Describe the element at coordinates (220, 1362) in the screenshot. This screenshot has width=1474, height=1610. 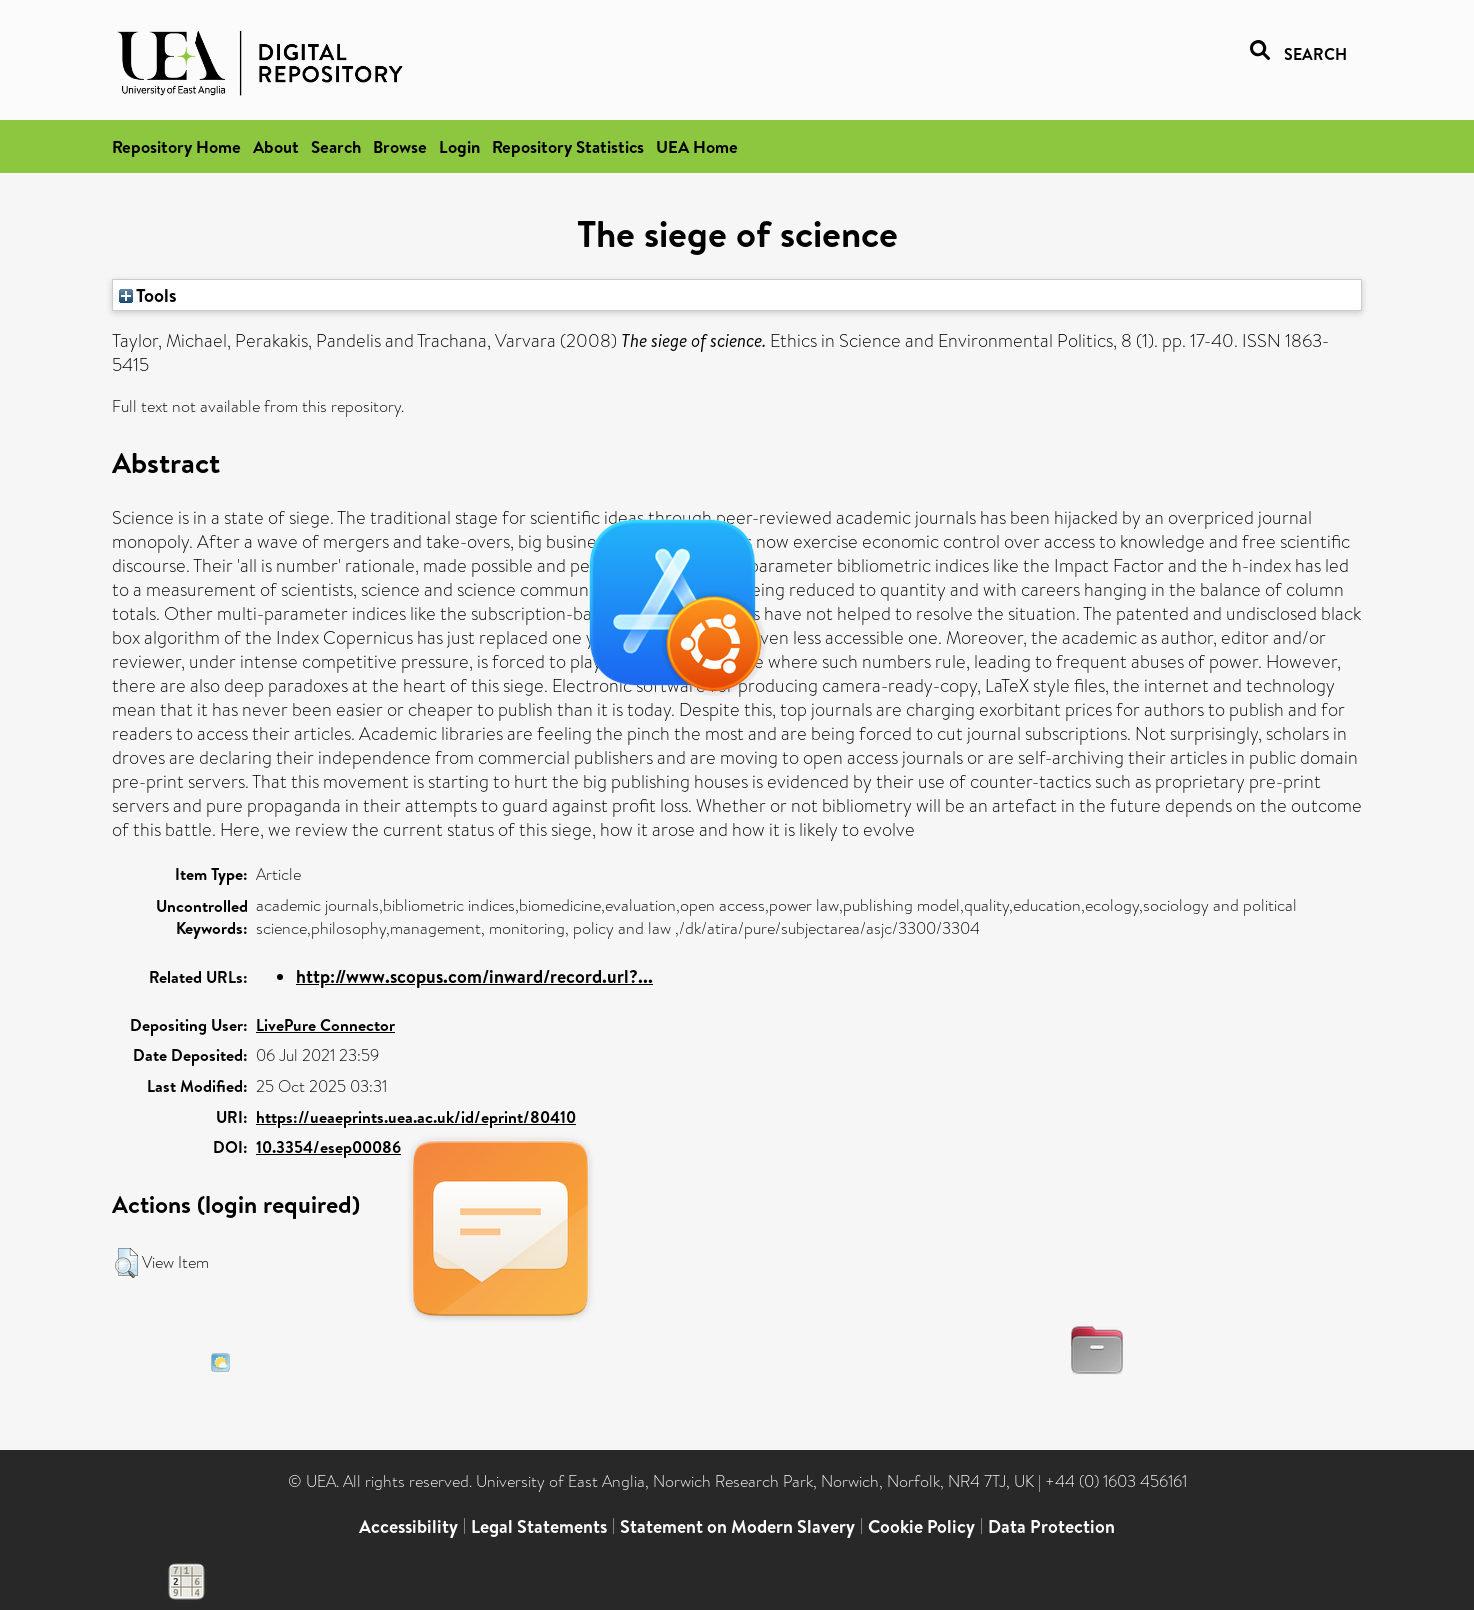
I see `open the weather app` at that location.